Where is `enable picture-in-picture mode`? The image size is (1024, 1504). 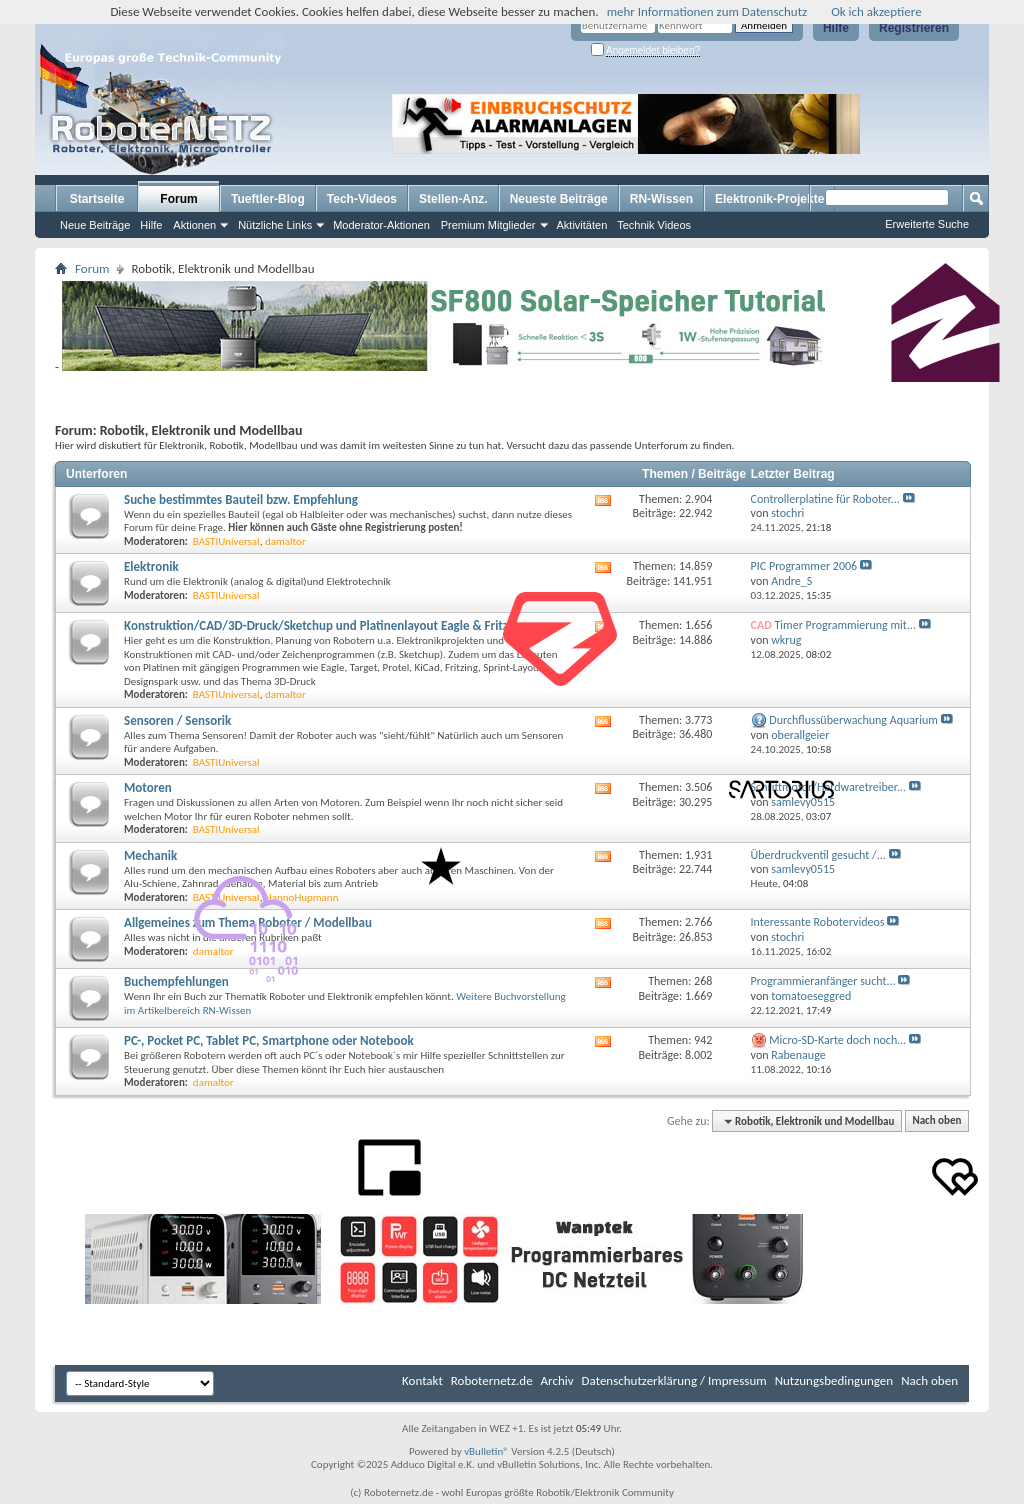 enable picture-in-picture mode is located at coordinates (389, 1167).